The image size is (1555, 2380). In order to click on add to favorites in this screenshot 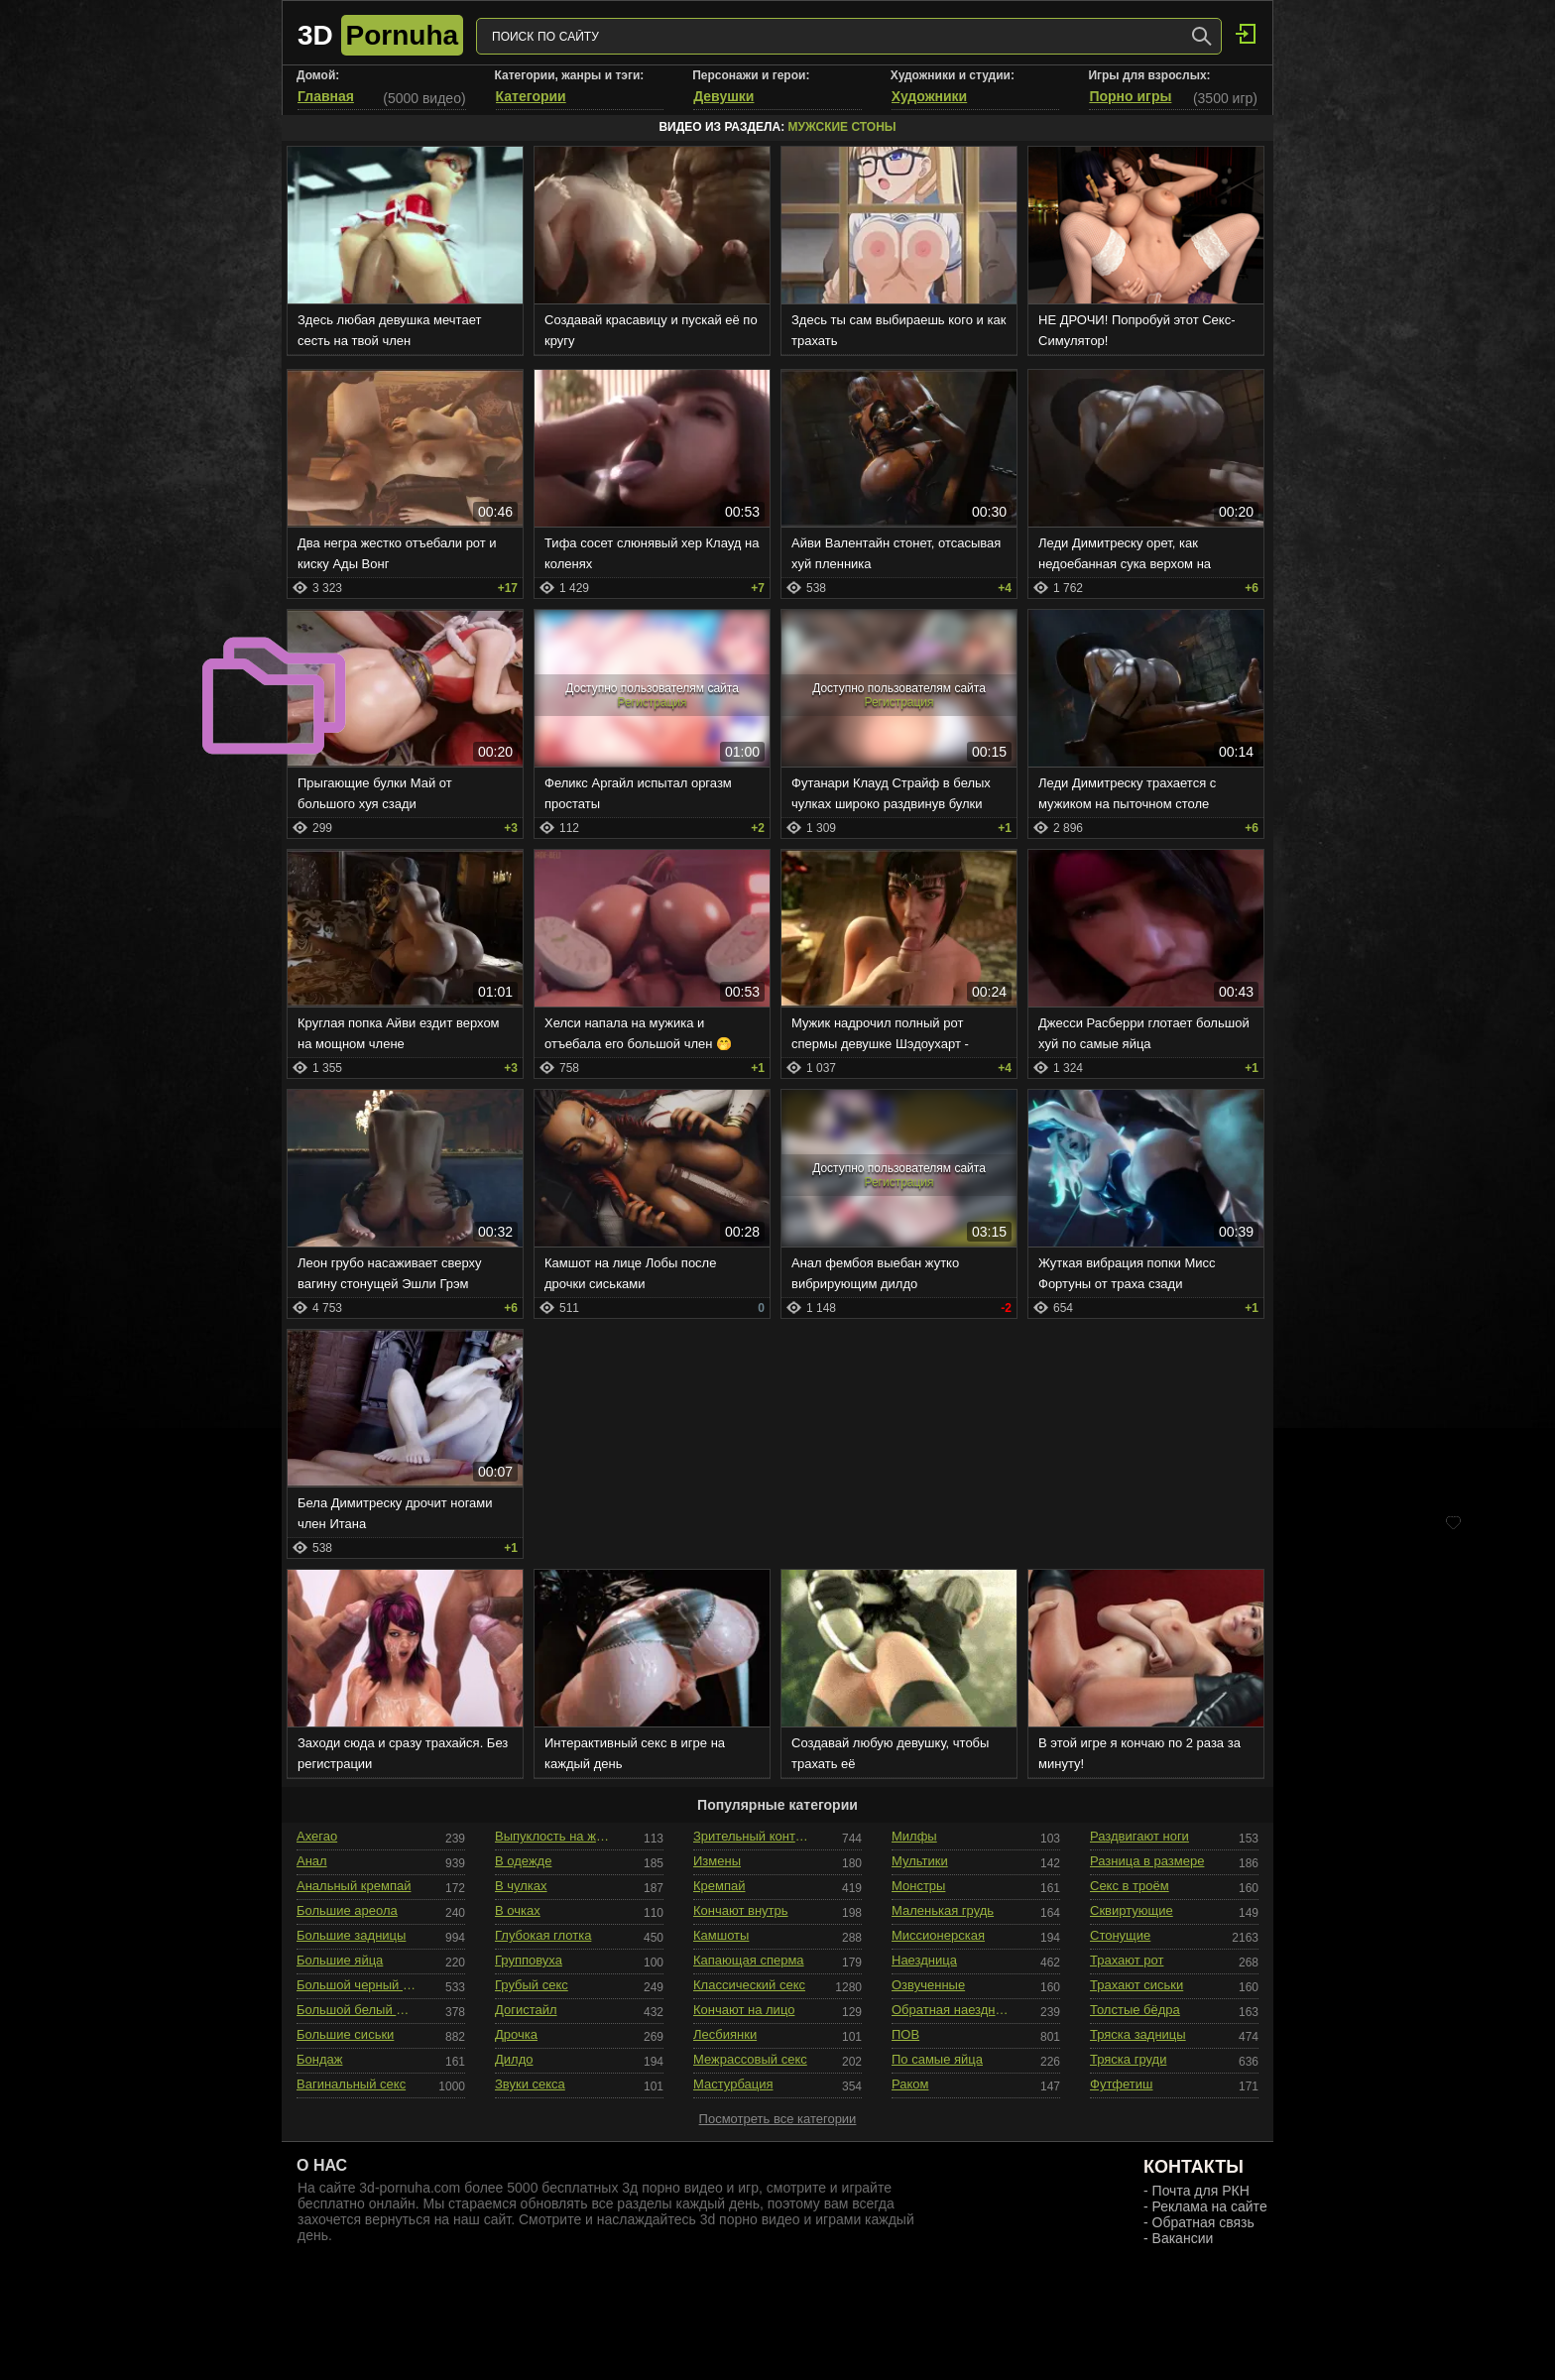, I will do `click(1453, 1522)`.